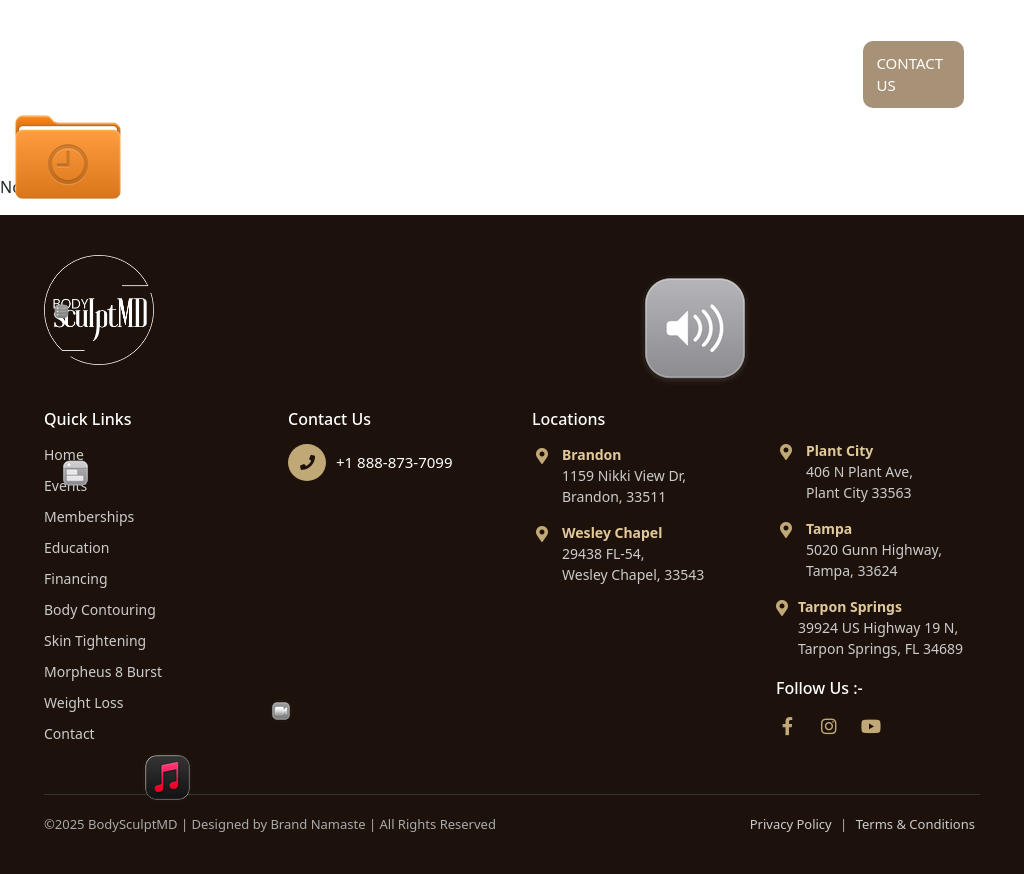  What do you see at coordinates (68, 157) in the screenshot?
I see `access temporary files folder` at bounding box center [68, 157].